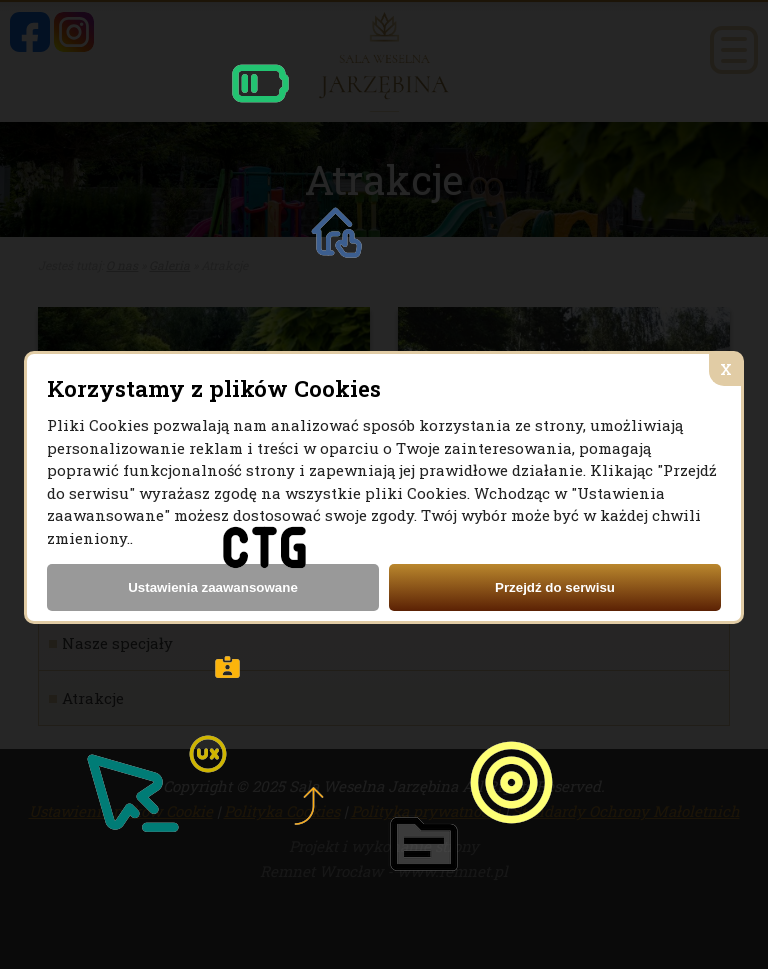 The image size is (768, 969). What do you see at coordinates (309, 806) in the screenshot?
I see `go back and up in navigation` at bounding box center [309, 806].